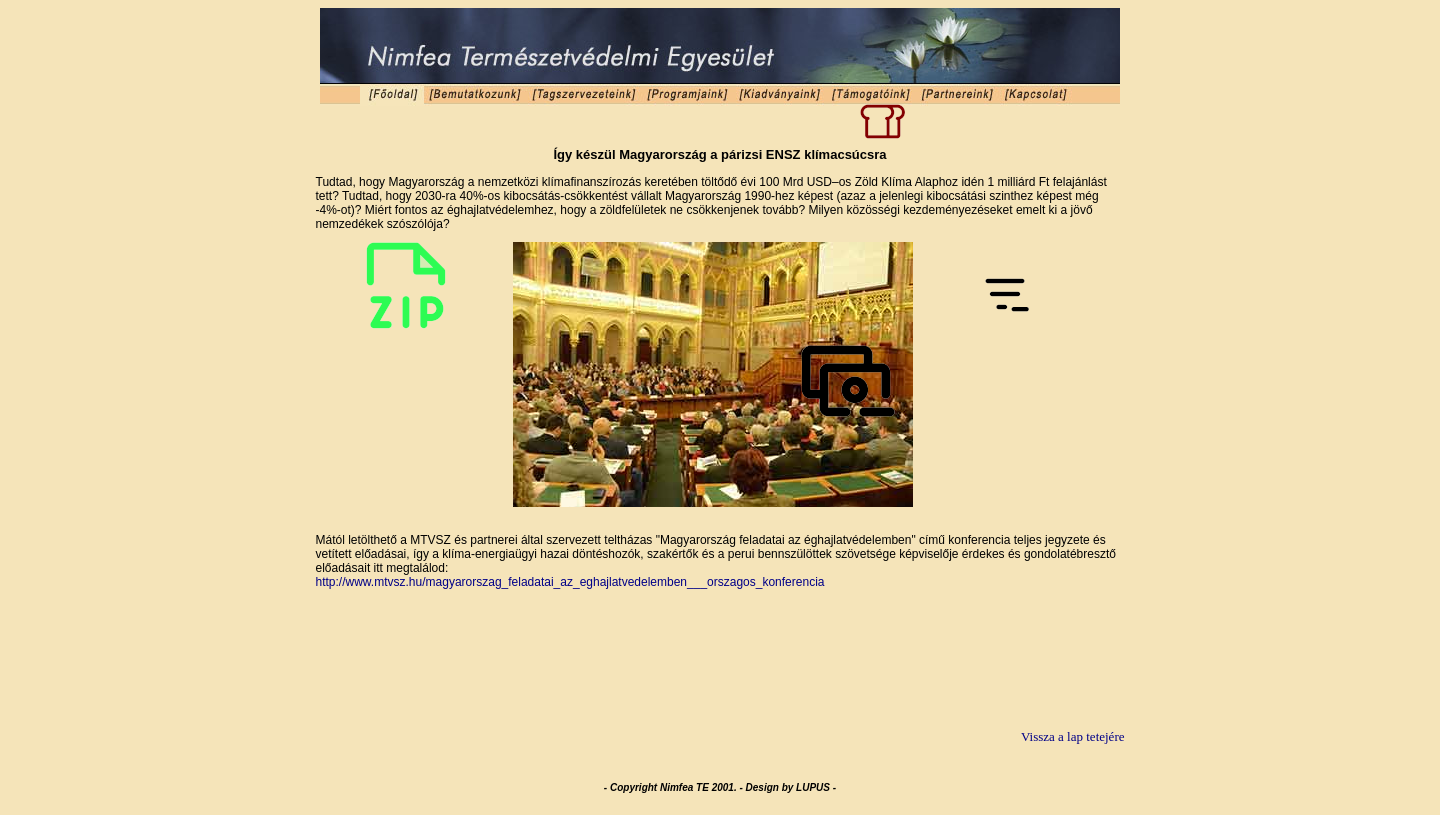 This screenshot has width=1440, height=815. I want to click on remove funds or decrease balance, so click(846, 381).